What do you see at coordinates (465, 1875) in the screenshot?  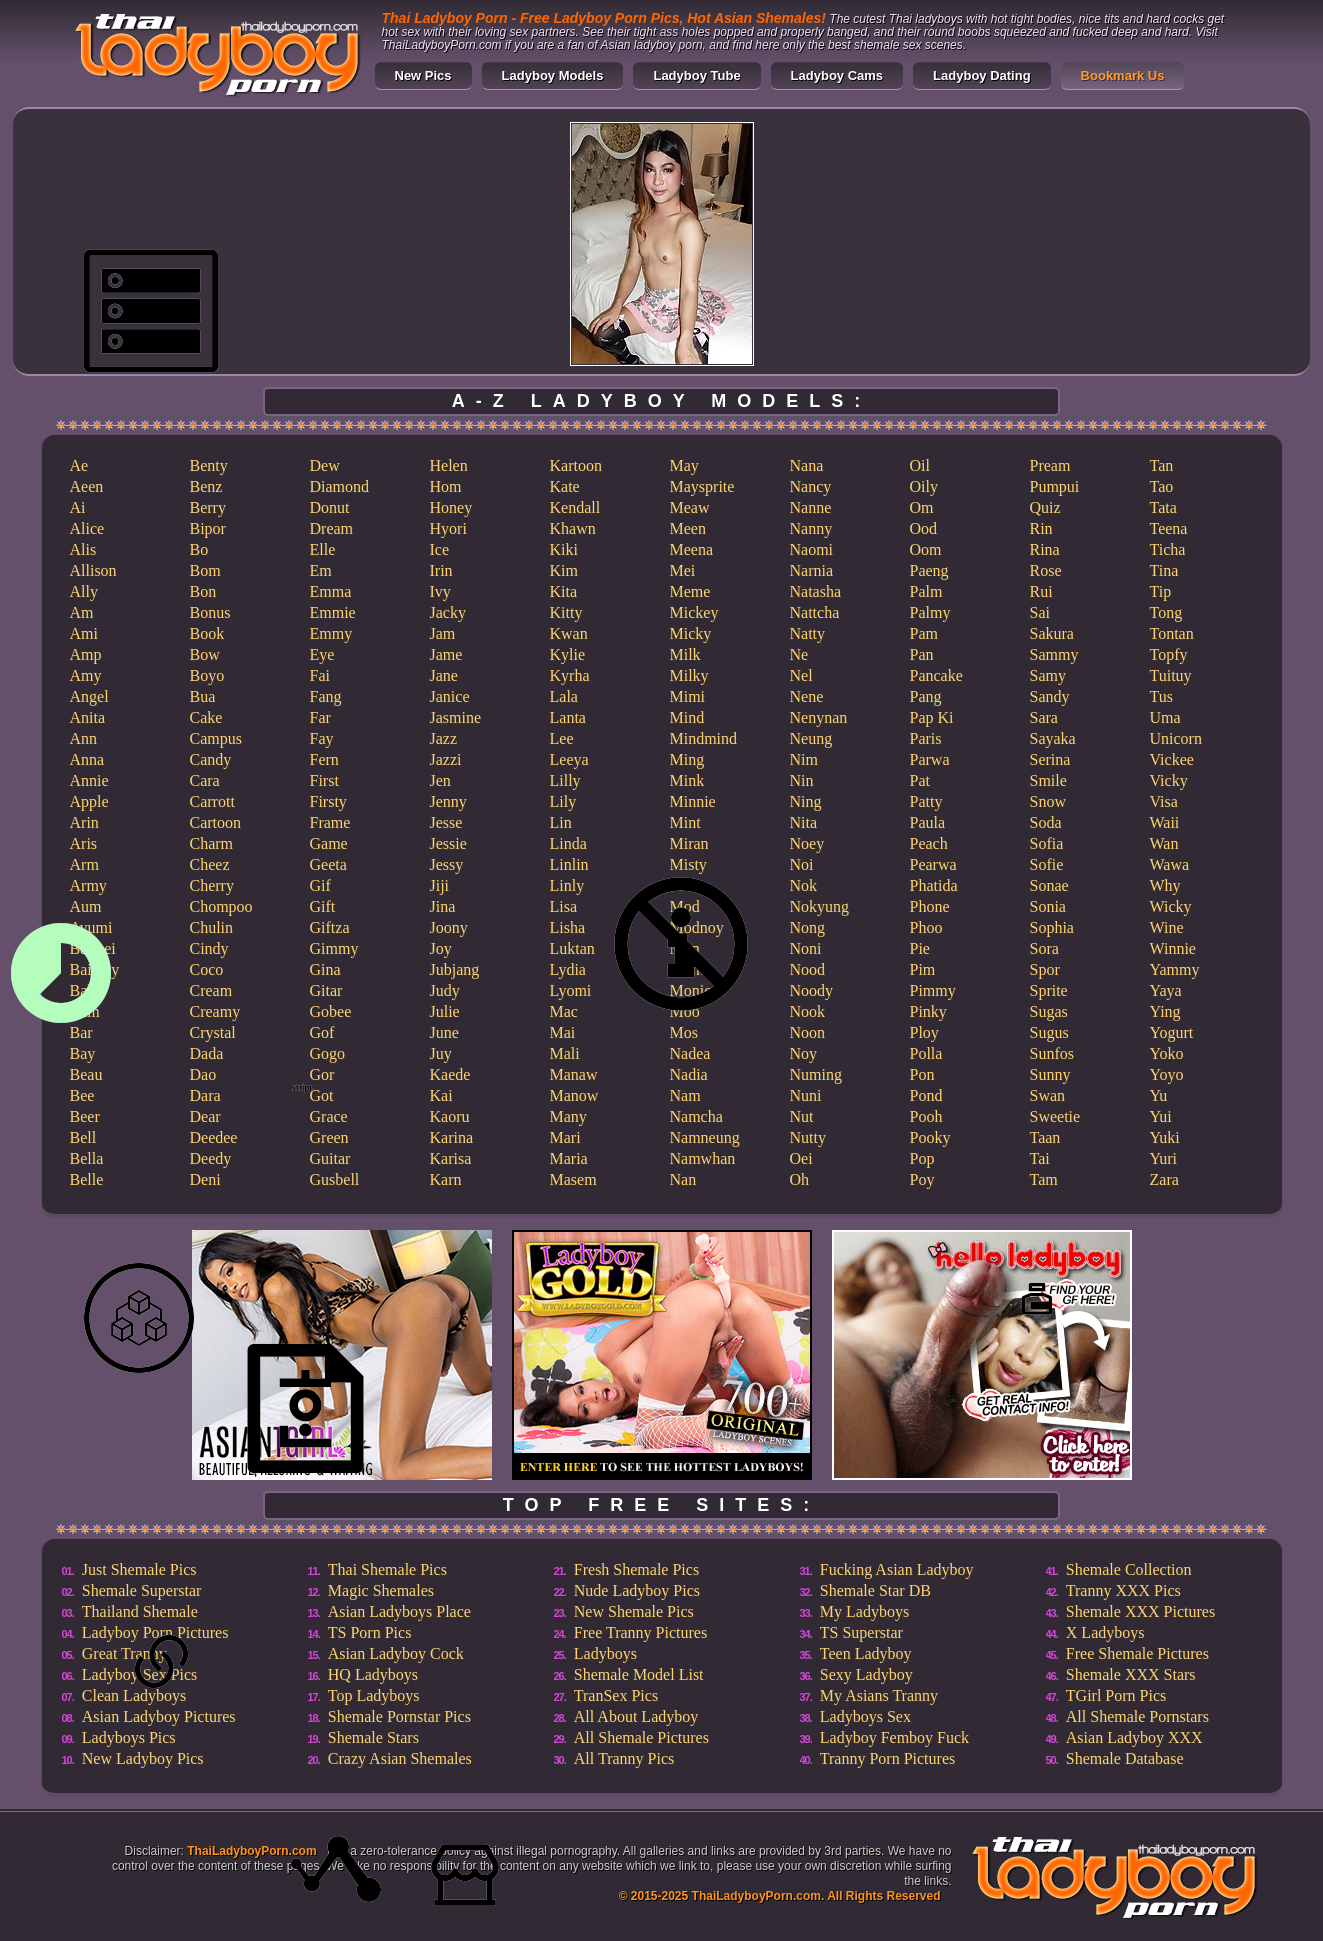 I see `visit the online store` at bounding box center [465, 1875].